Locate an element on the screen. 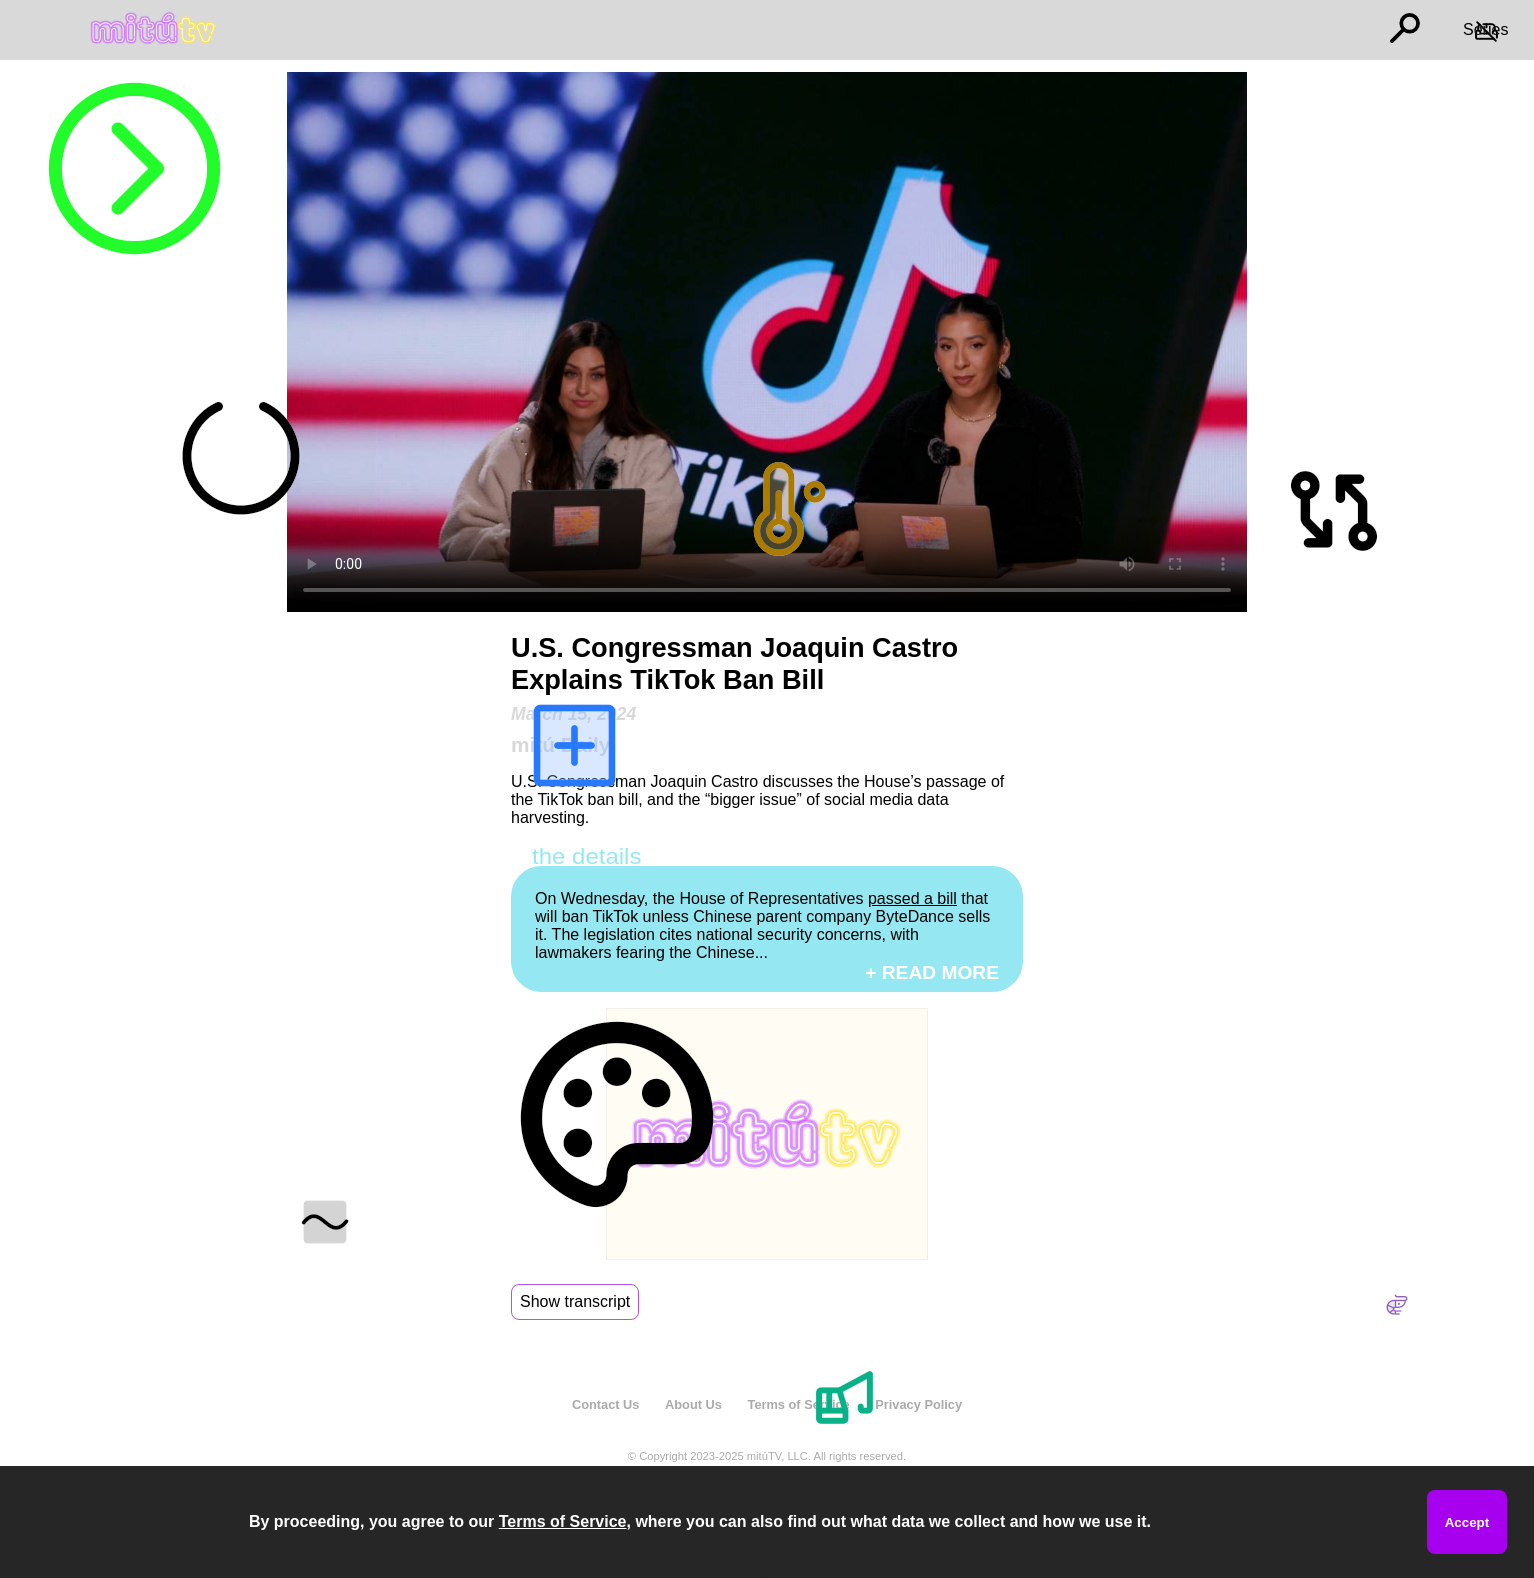  navigate to the next item or screen is located at coordinates (134, 168).